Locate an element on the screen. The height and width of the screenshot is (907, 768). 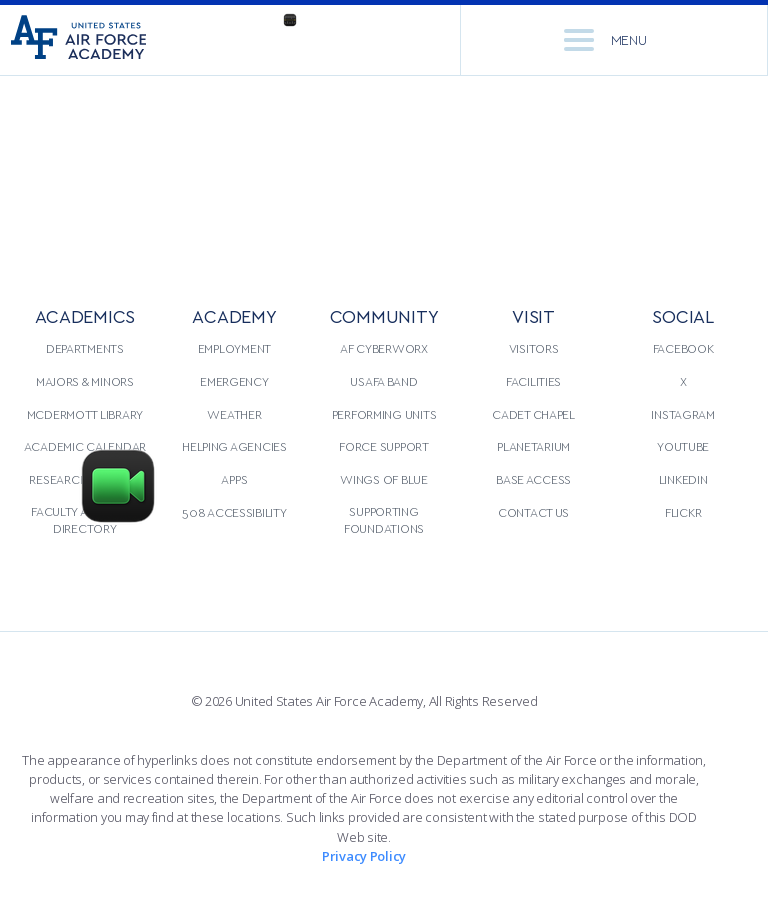
open the Measure app is located at coordinates (290, 20).